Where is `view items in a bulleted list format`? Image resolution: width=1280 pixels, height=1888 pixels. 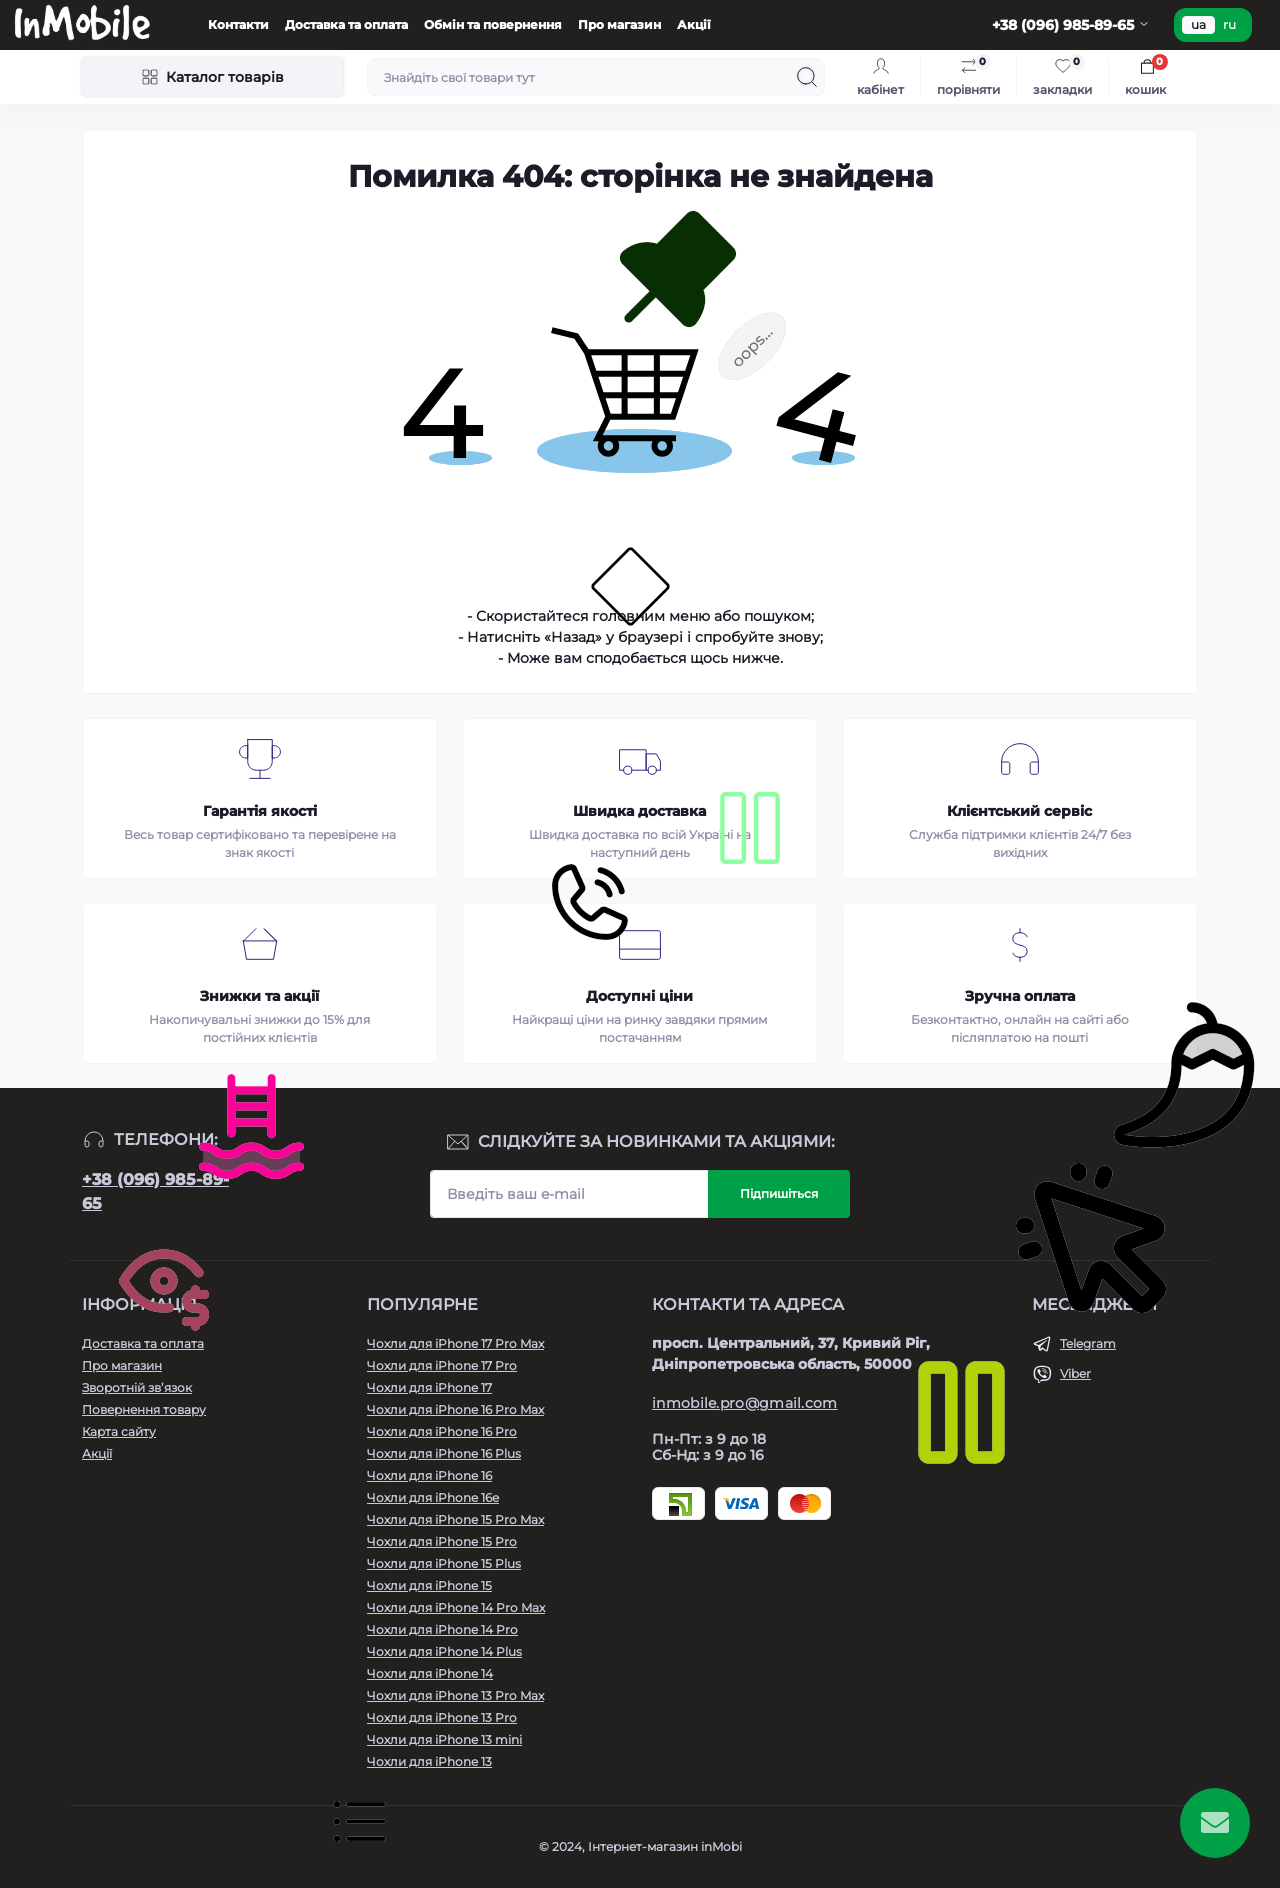
view items in a bulleted list format is located at coordinates (359, 1821).